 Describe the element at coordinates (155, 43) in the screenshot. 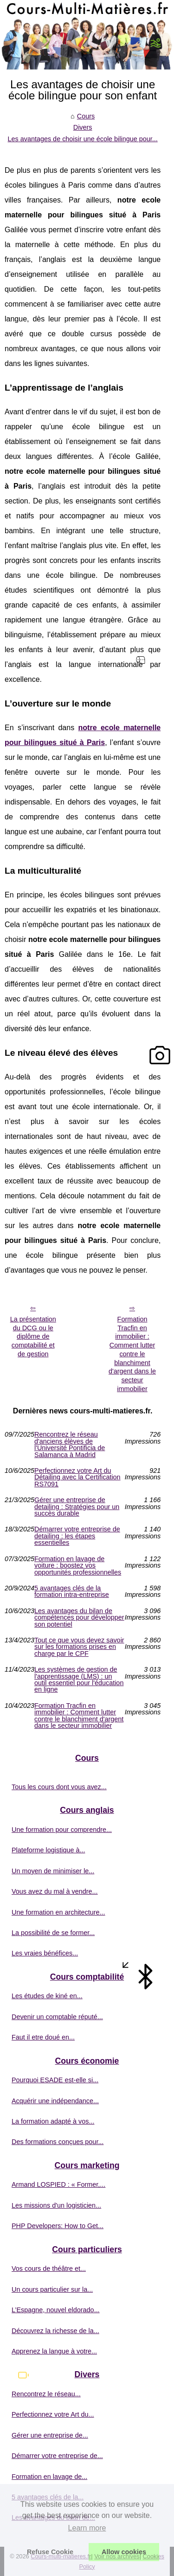

I see `access swimming or aquatic activities` at that location.